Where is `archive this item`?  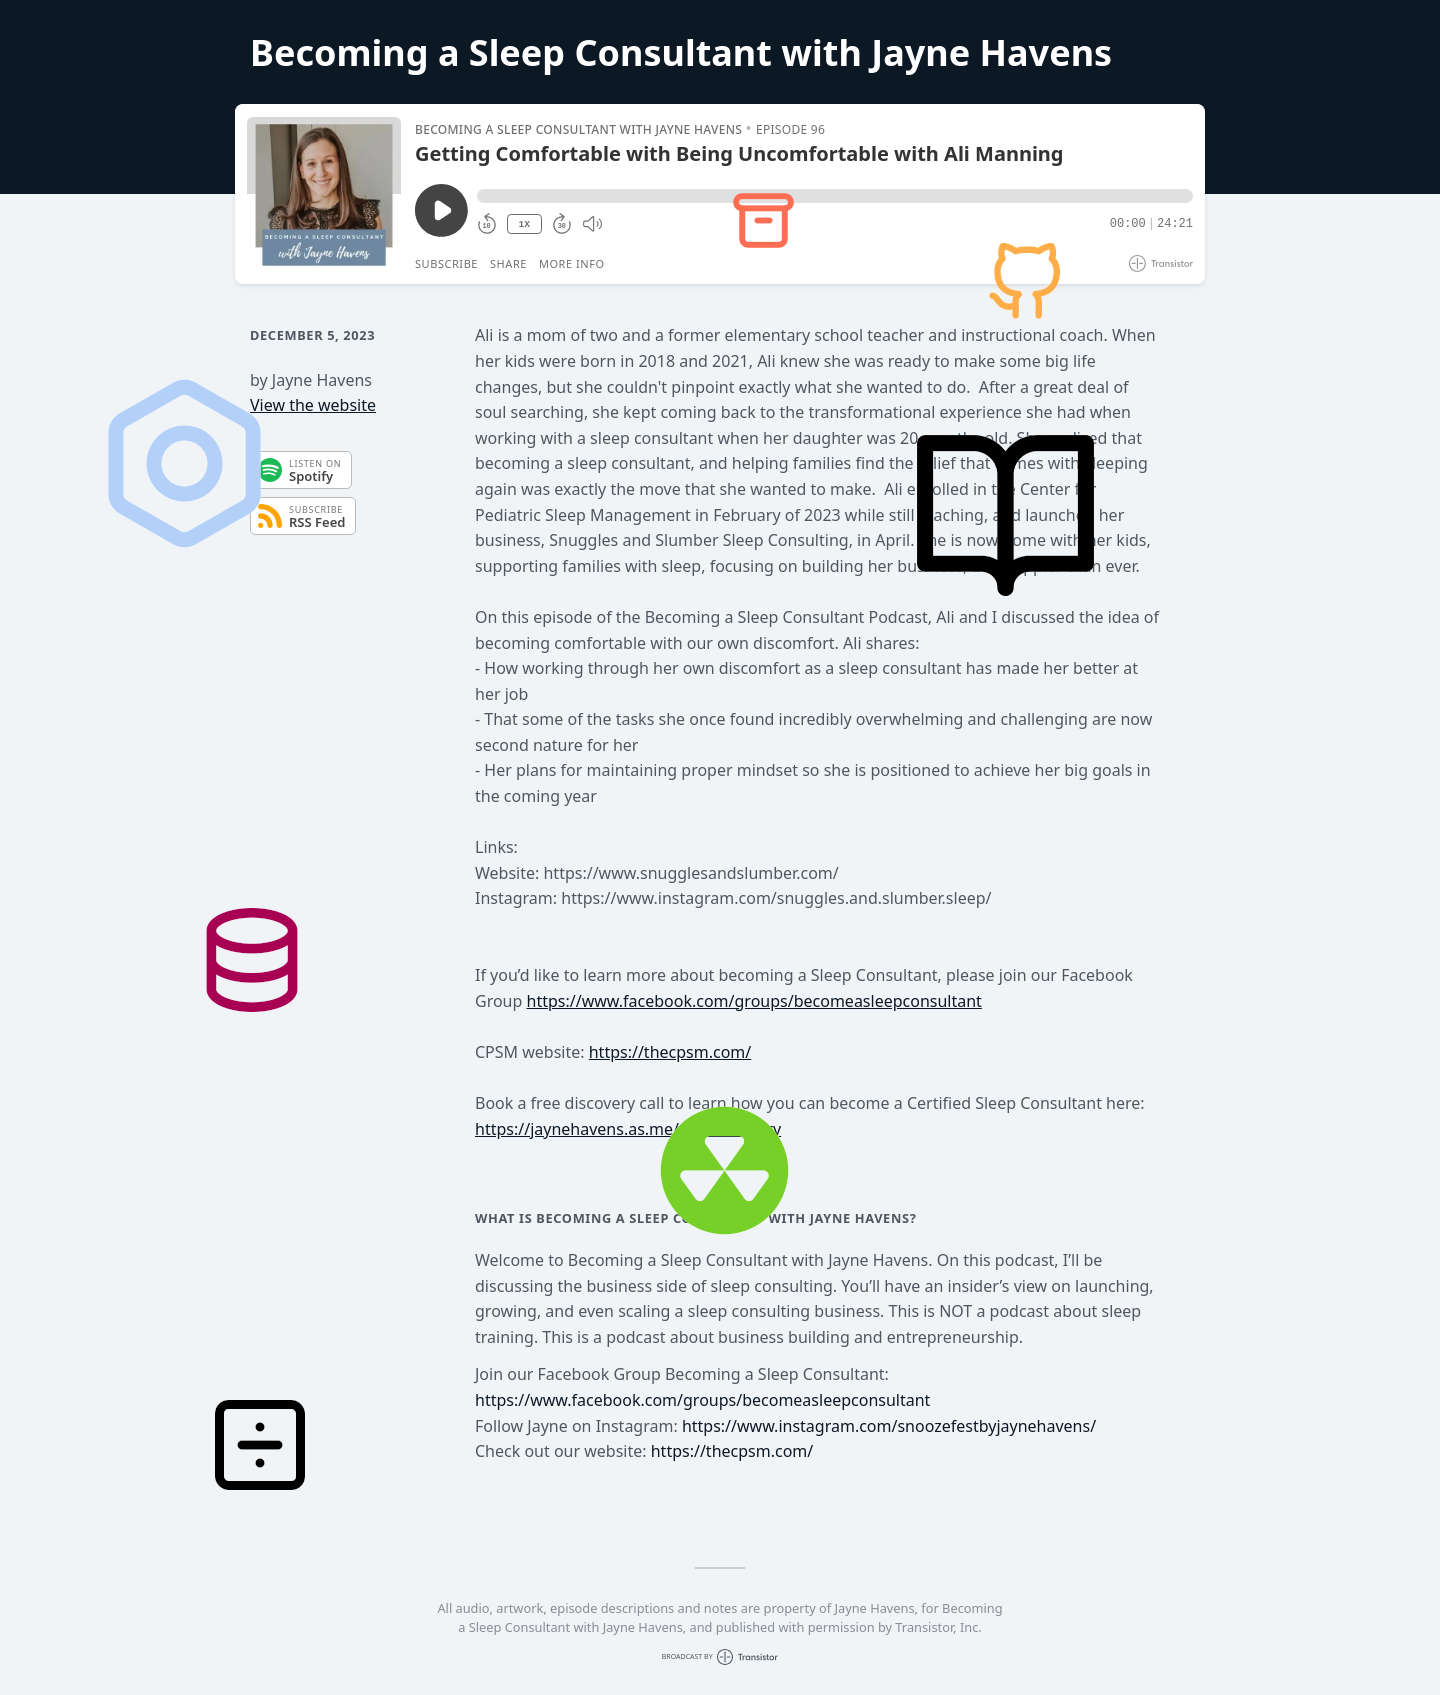 archive this item is located at coordinates (763, 220).